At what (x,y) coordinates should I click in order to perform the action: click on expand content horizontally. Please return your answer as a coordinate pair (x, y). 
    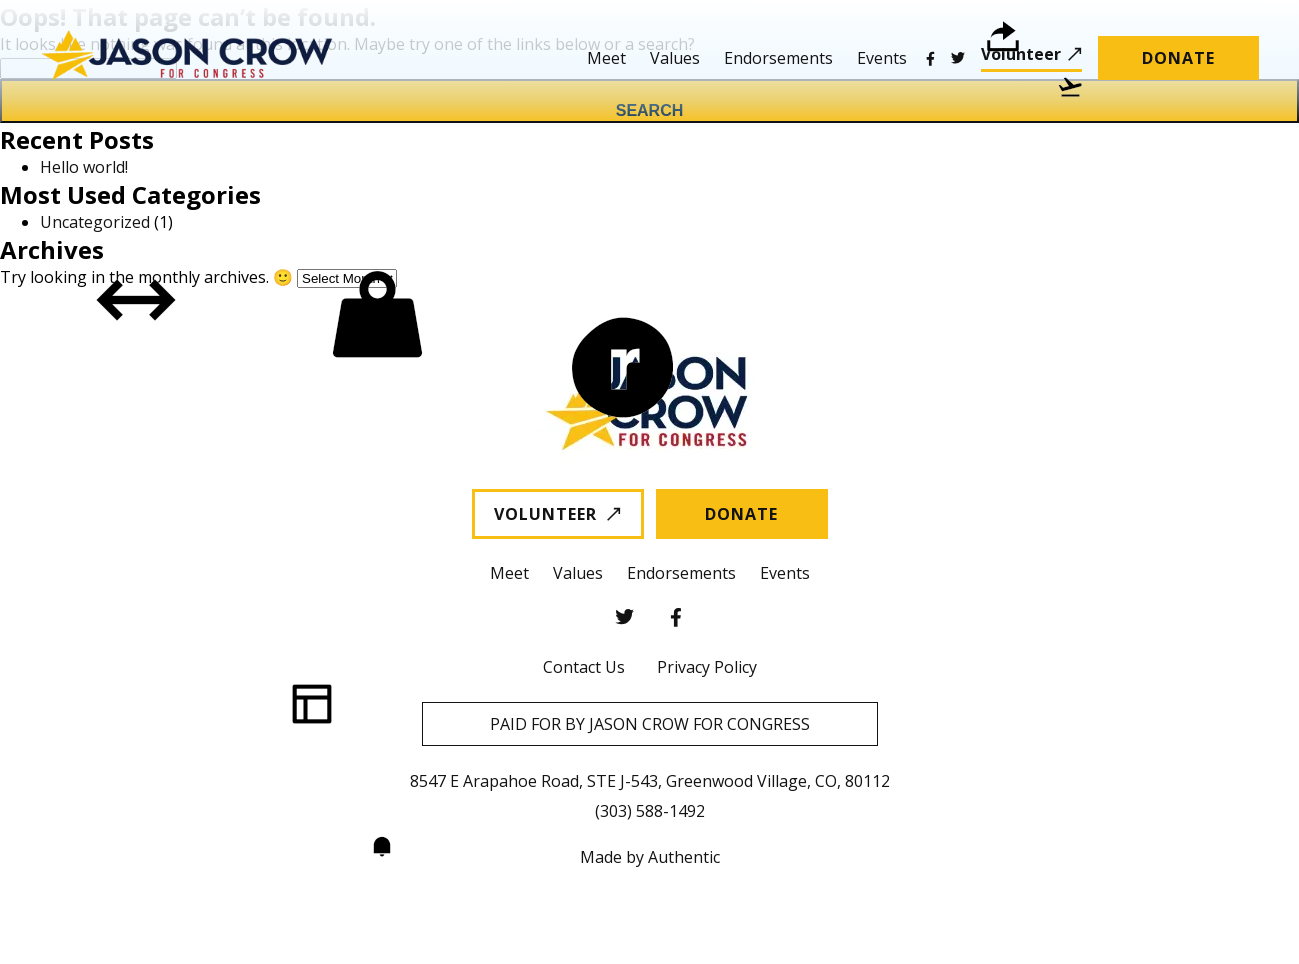
    Looking at the image, I should click on (136, 300).